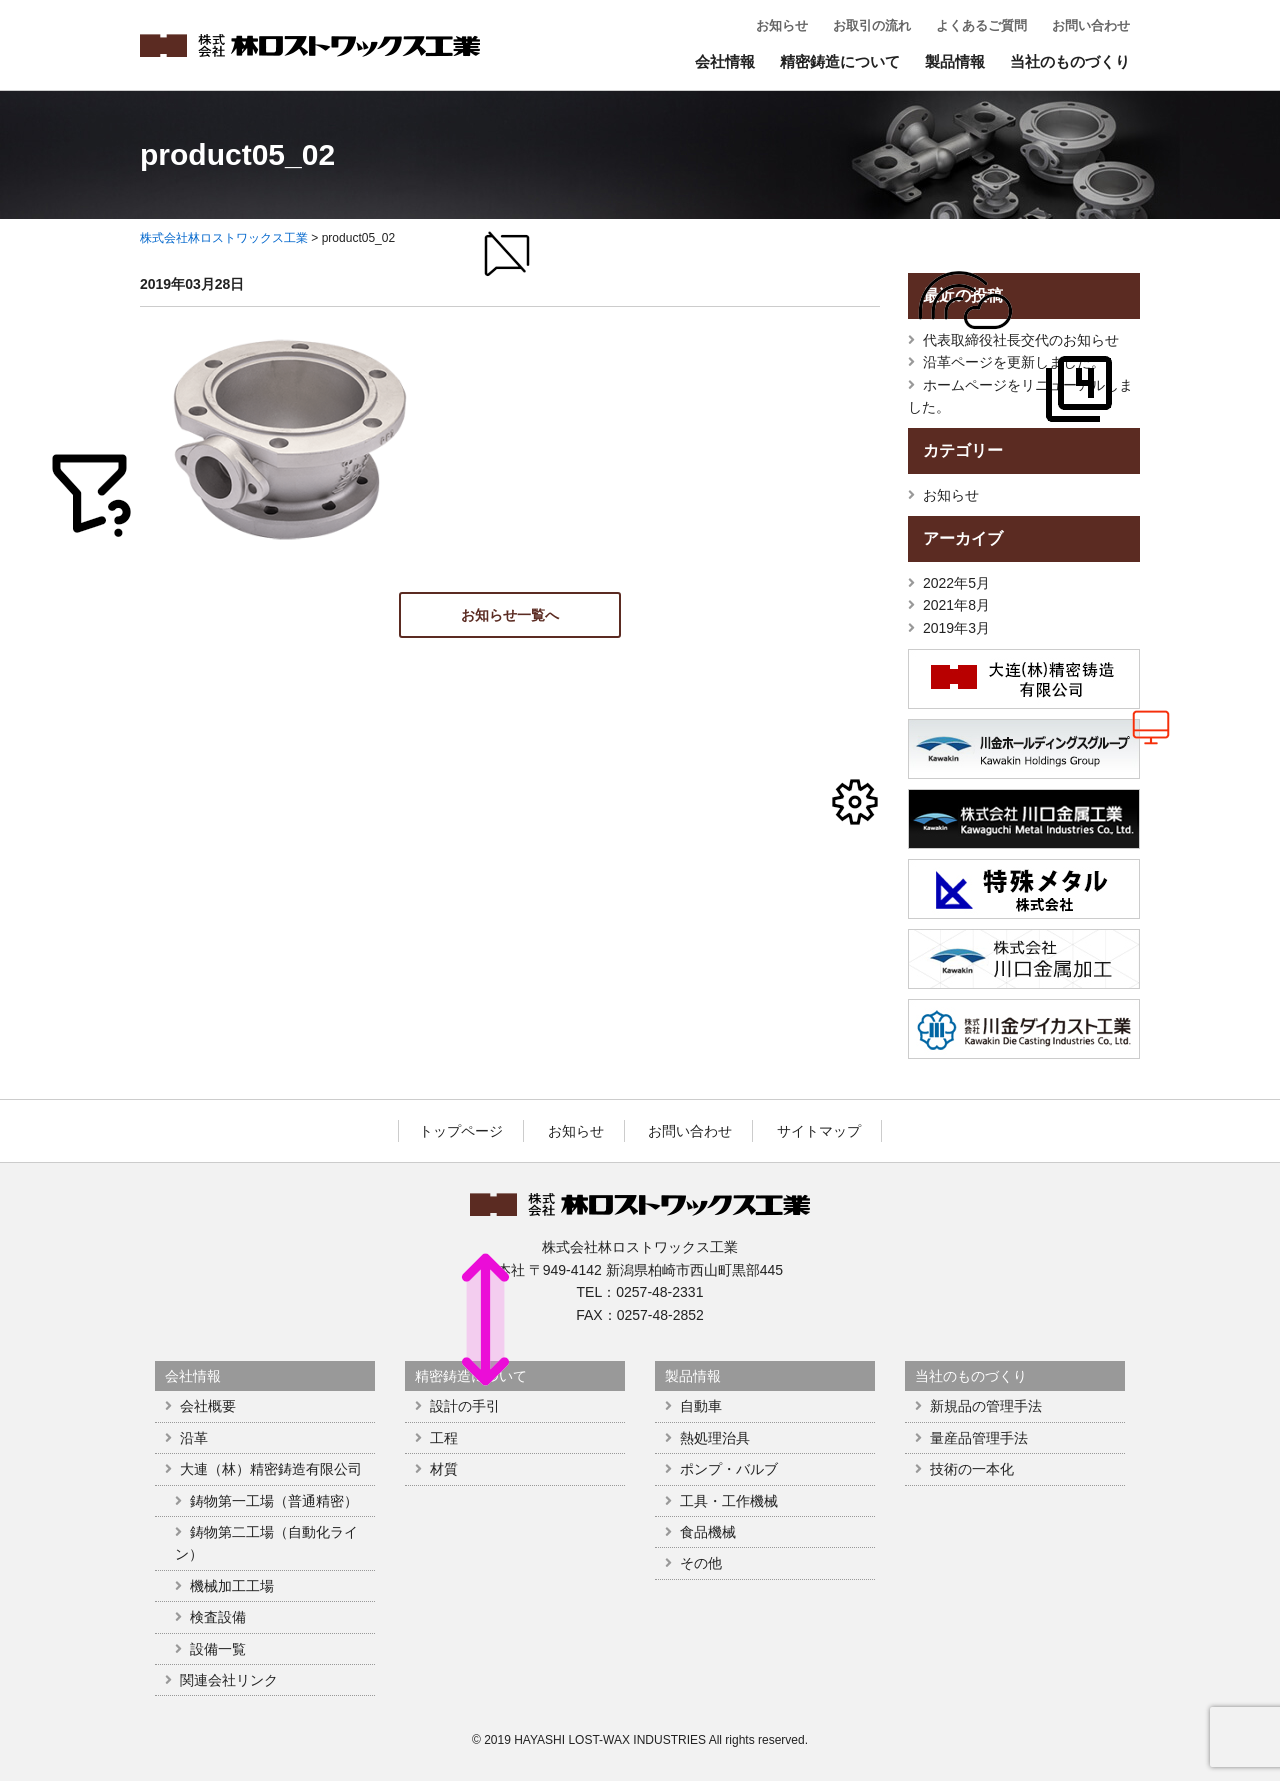 This screenshot has height=1781, width=1280. Describe the element at coordinates (485, 1319) in the screenshot. I see `adjust height or vertical size` at that location.